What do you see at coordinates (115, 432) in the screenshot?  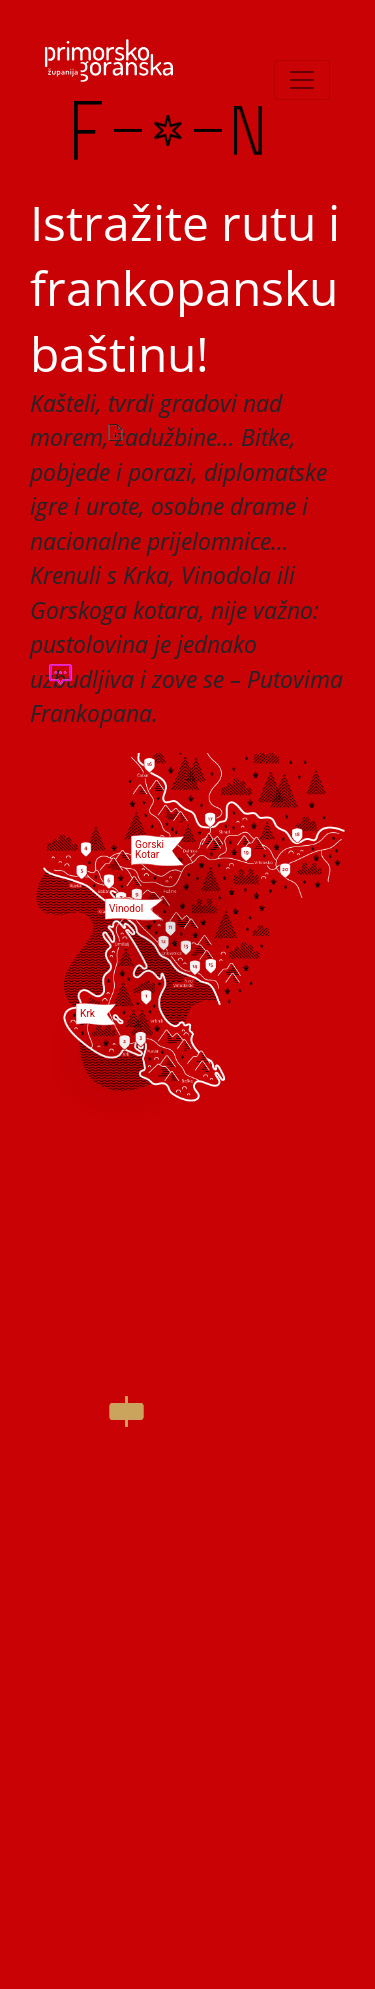 I see `download a file` at bounding box center [115, 432].